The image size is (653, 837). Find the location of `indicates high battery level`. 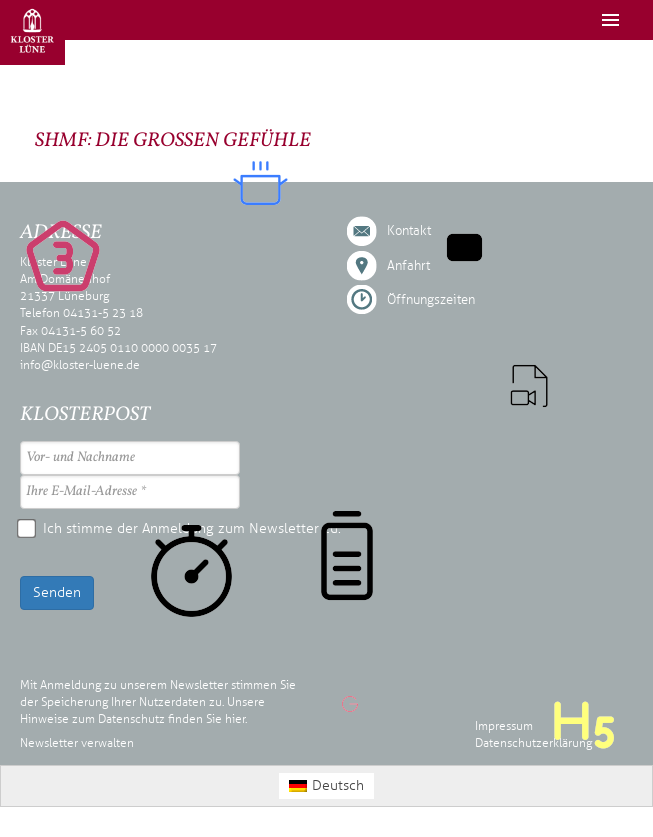

indicates high battery level is located at coordinates (347, 557).